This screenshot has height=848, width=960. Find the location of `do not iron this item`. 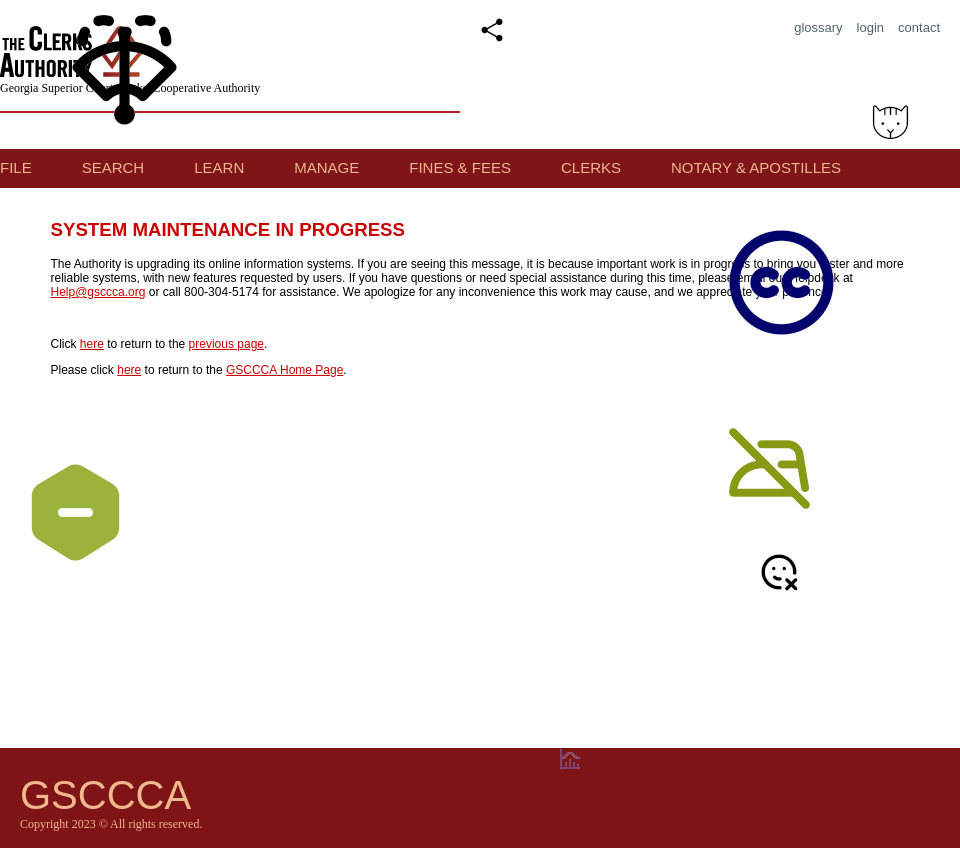

do not iron this item is located at coordinates (769, 468).